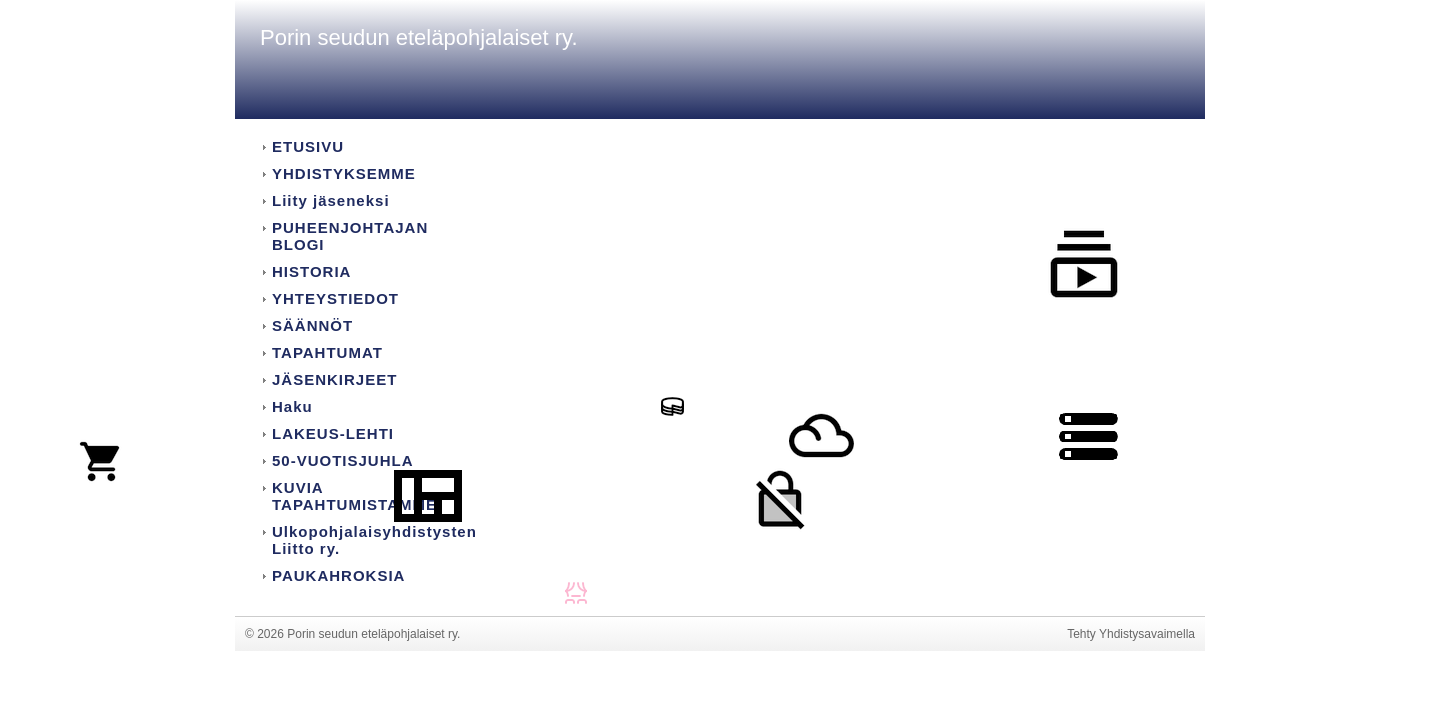 This screenshot has height=720, width=1440. What do you see at coordinates (672, 406) in the screenshot?
I see `CakePHP framework logo` at bounding box center [672, 406].